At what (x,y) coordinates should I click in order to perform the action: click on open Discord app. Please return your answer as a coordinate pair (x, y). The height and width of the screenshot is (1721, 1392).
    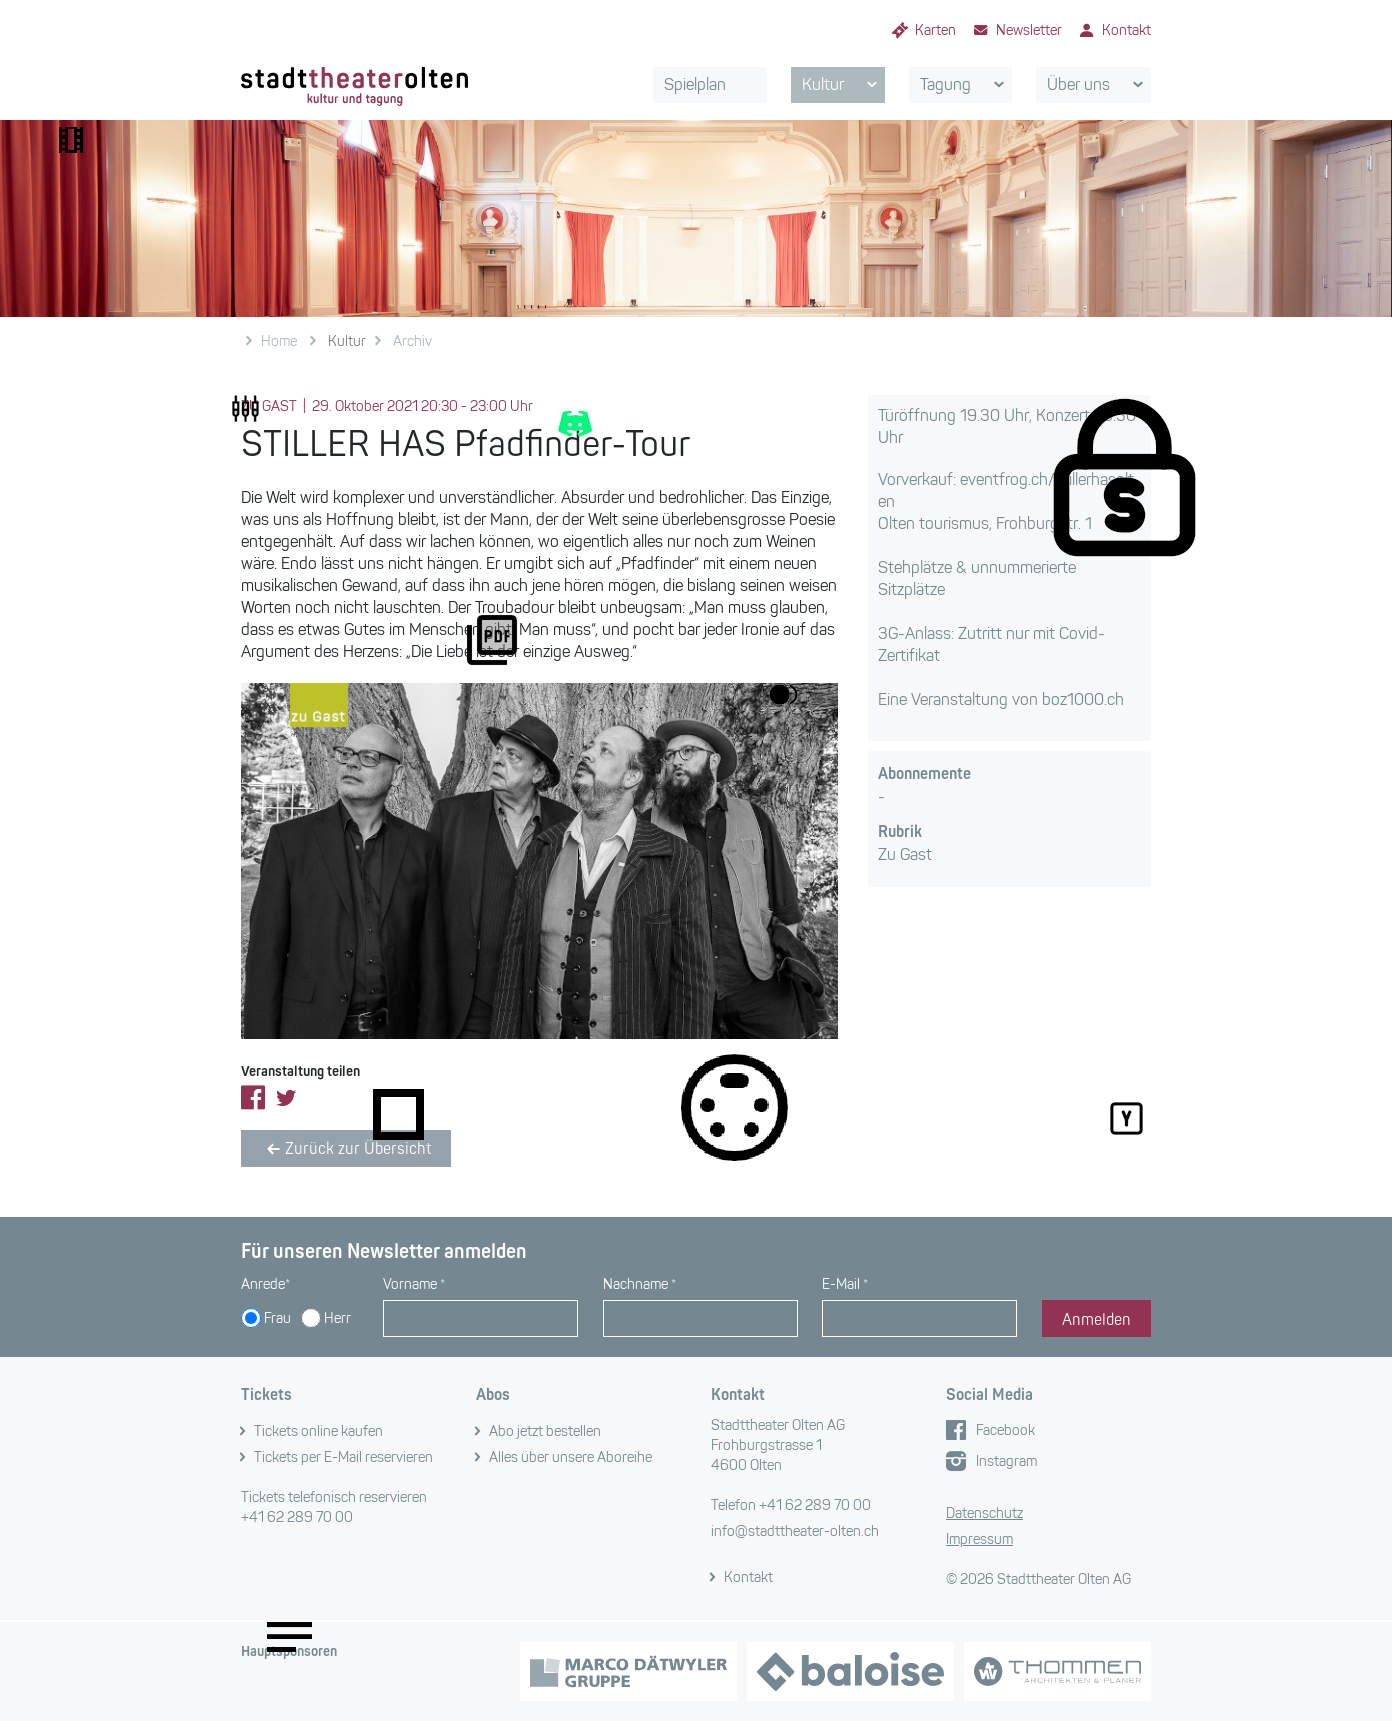
    Looking at the image, I should click on (575, 423).